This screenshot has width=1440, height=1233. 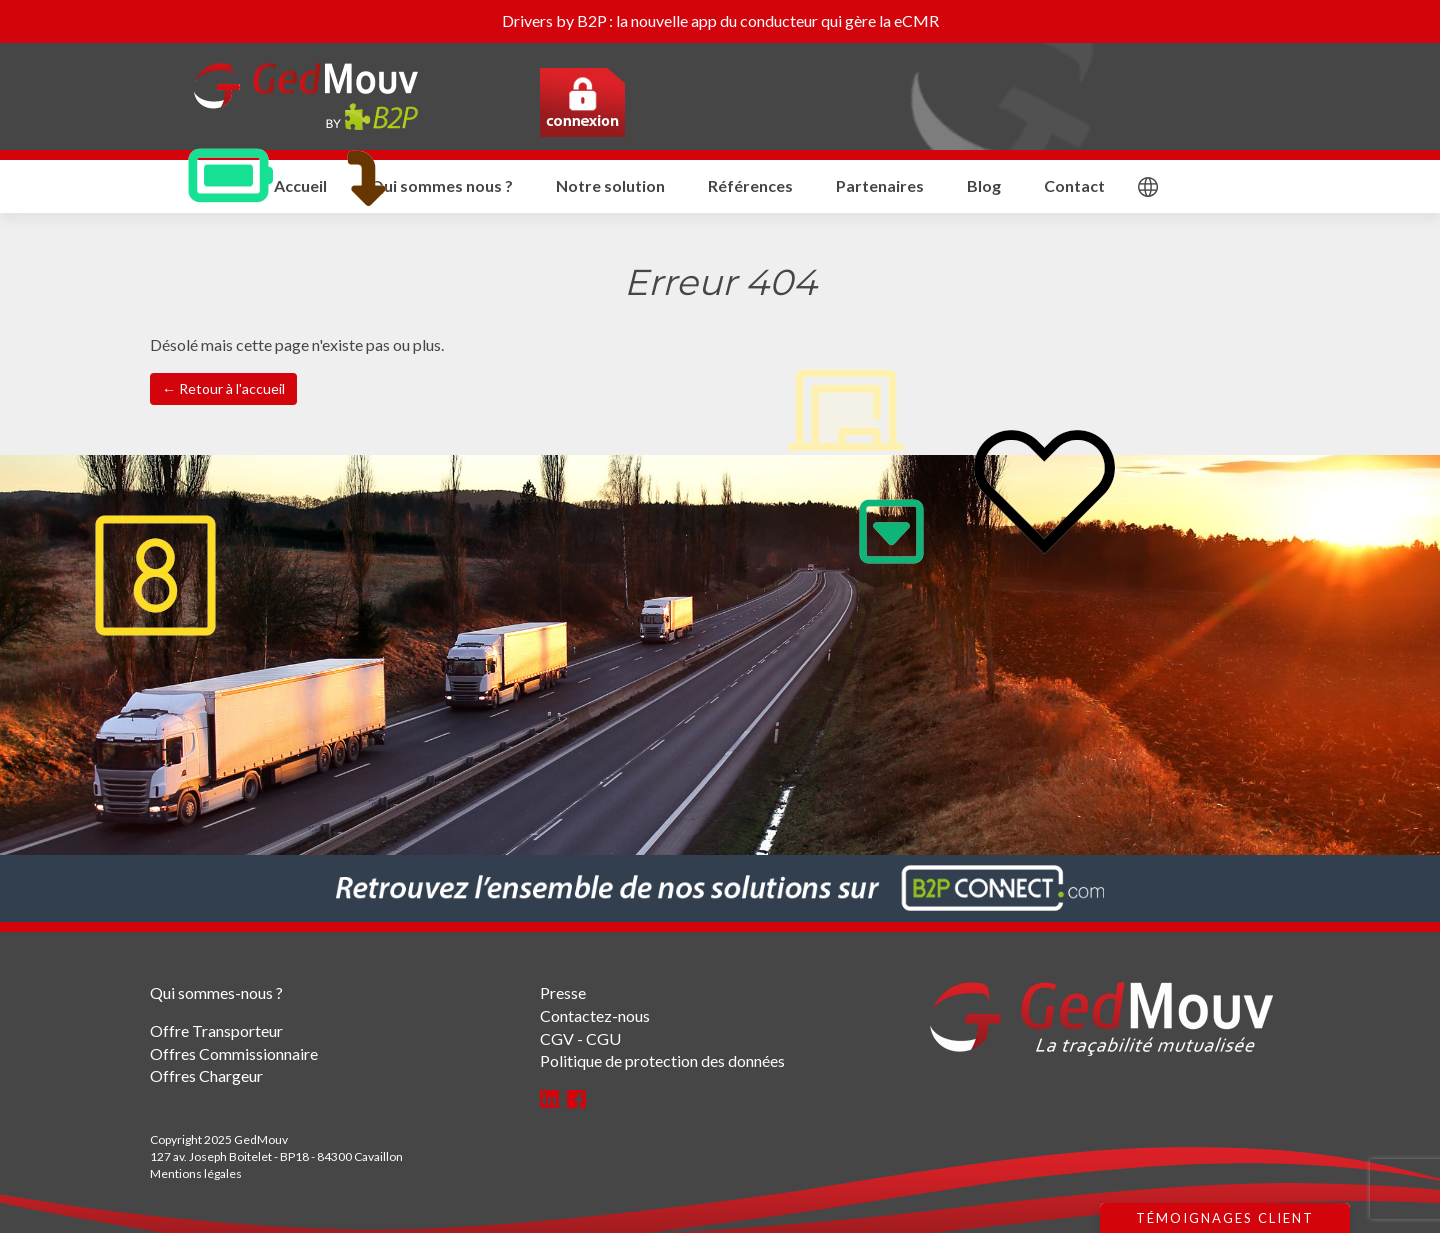 What do you see at coordinates (1044, 490) in the screenshot?
I see `add to favorites` at bounding box center [1044, 490].